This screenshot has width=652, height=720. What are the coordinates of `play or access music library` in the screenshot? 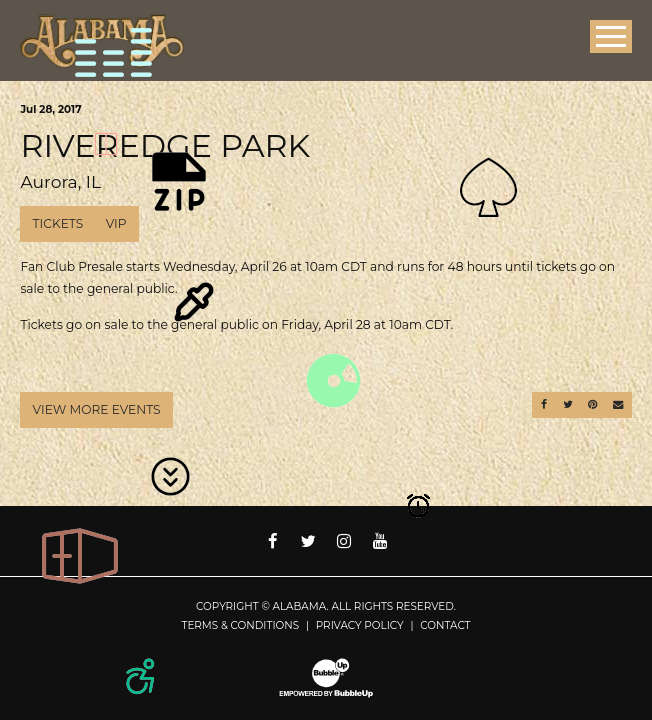 It's located at (334, 381).